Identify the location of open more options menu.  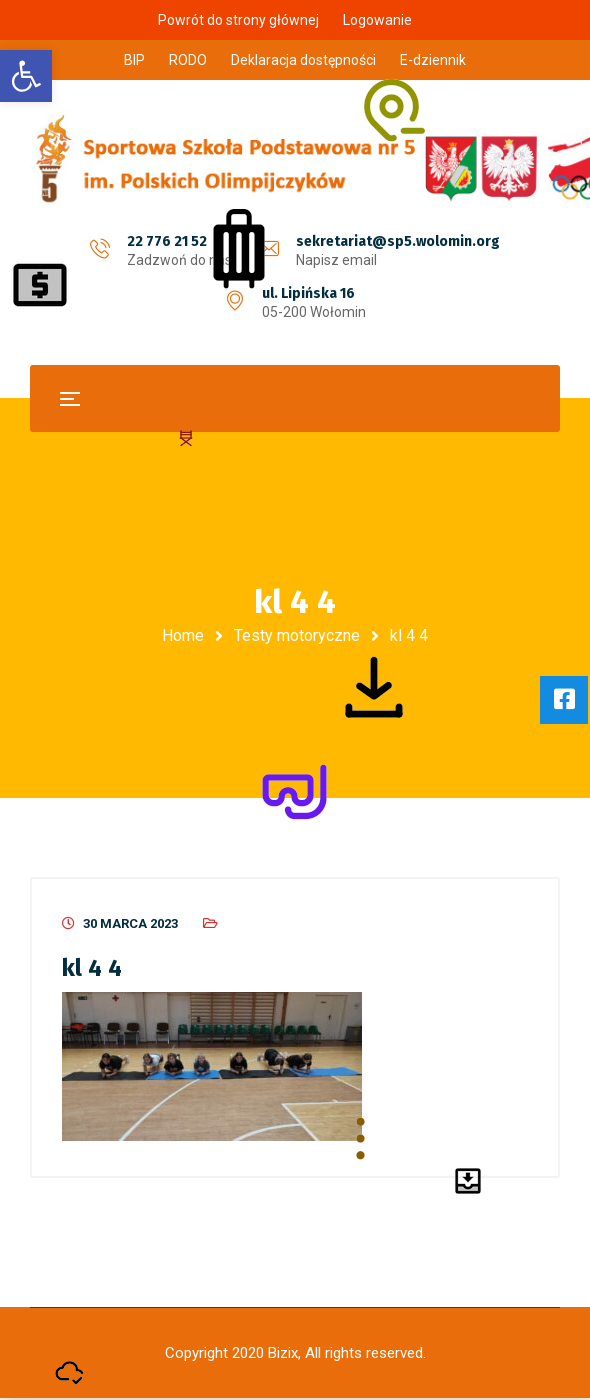
(360, 1138).